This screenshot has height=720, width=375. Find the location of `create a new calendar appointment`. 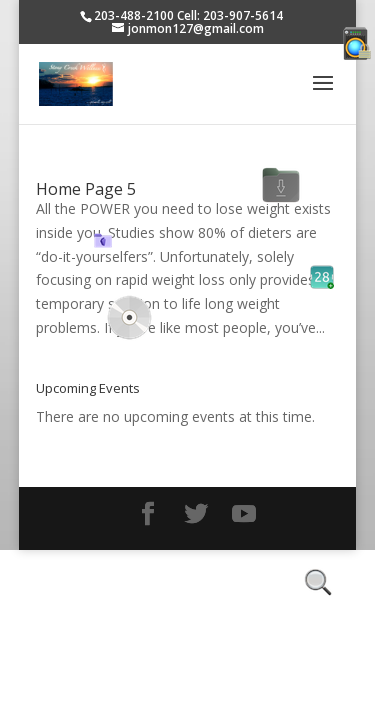

create a new calendar appointment is located at coordinates (322, 277).